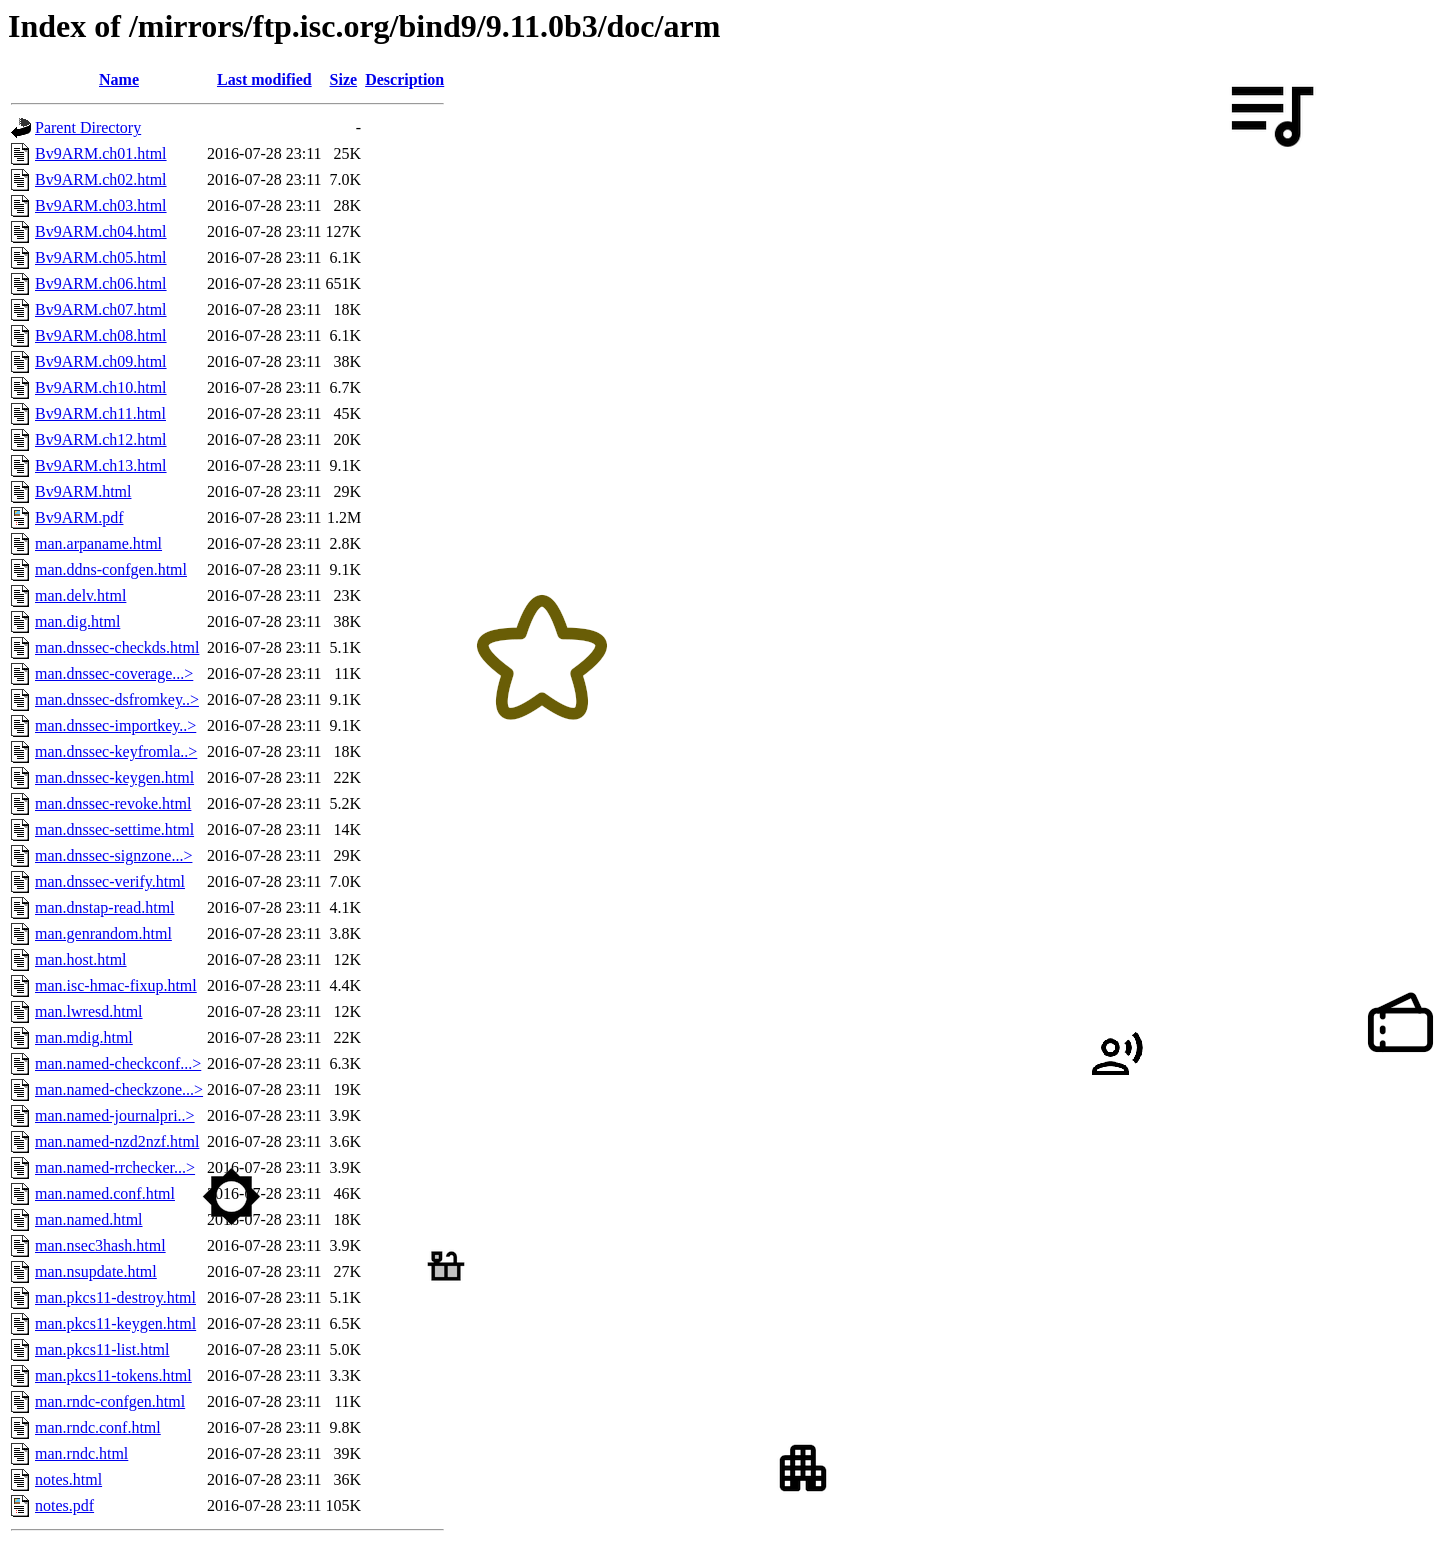  What do you see at coordinates (542, 660) in the screenshot?
I see `add item to favorites` at bounding box center [542, 660].